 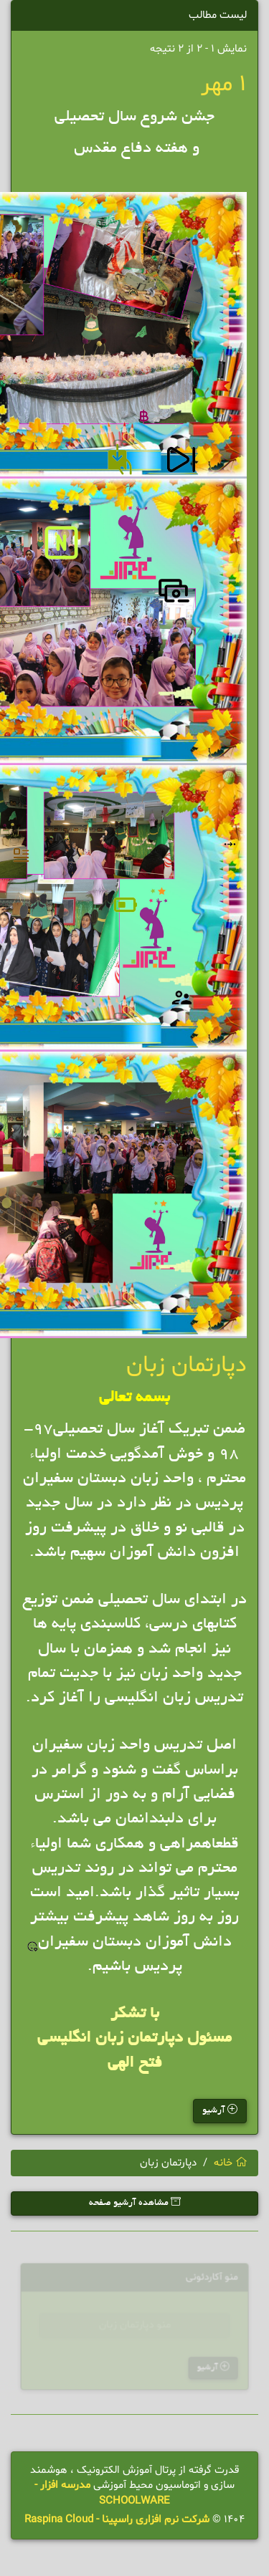 I want to click on align content to the left with text wrapping, so click(x=21, y=855).